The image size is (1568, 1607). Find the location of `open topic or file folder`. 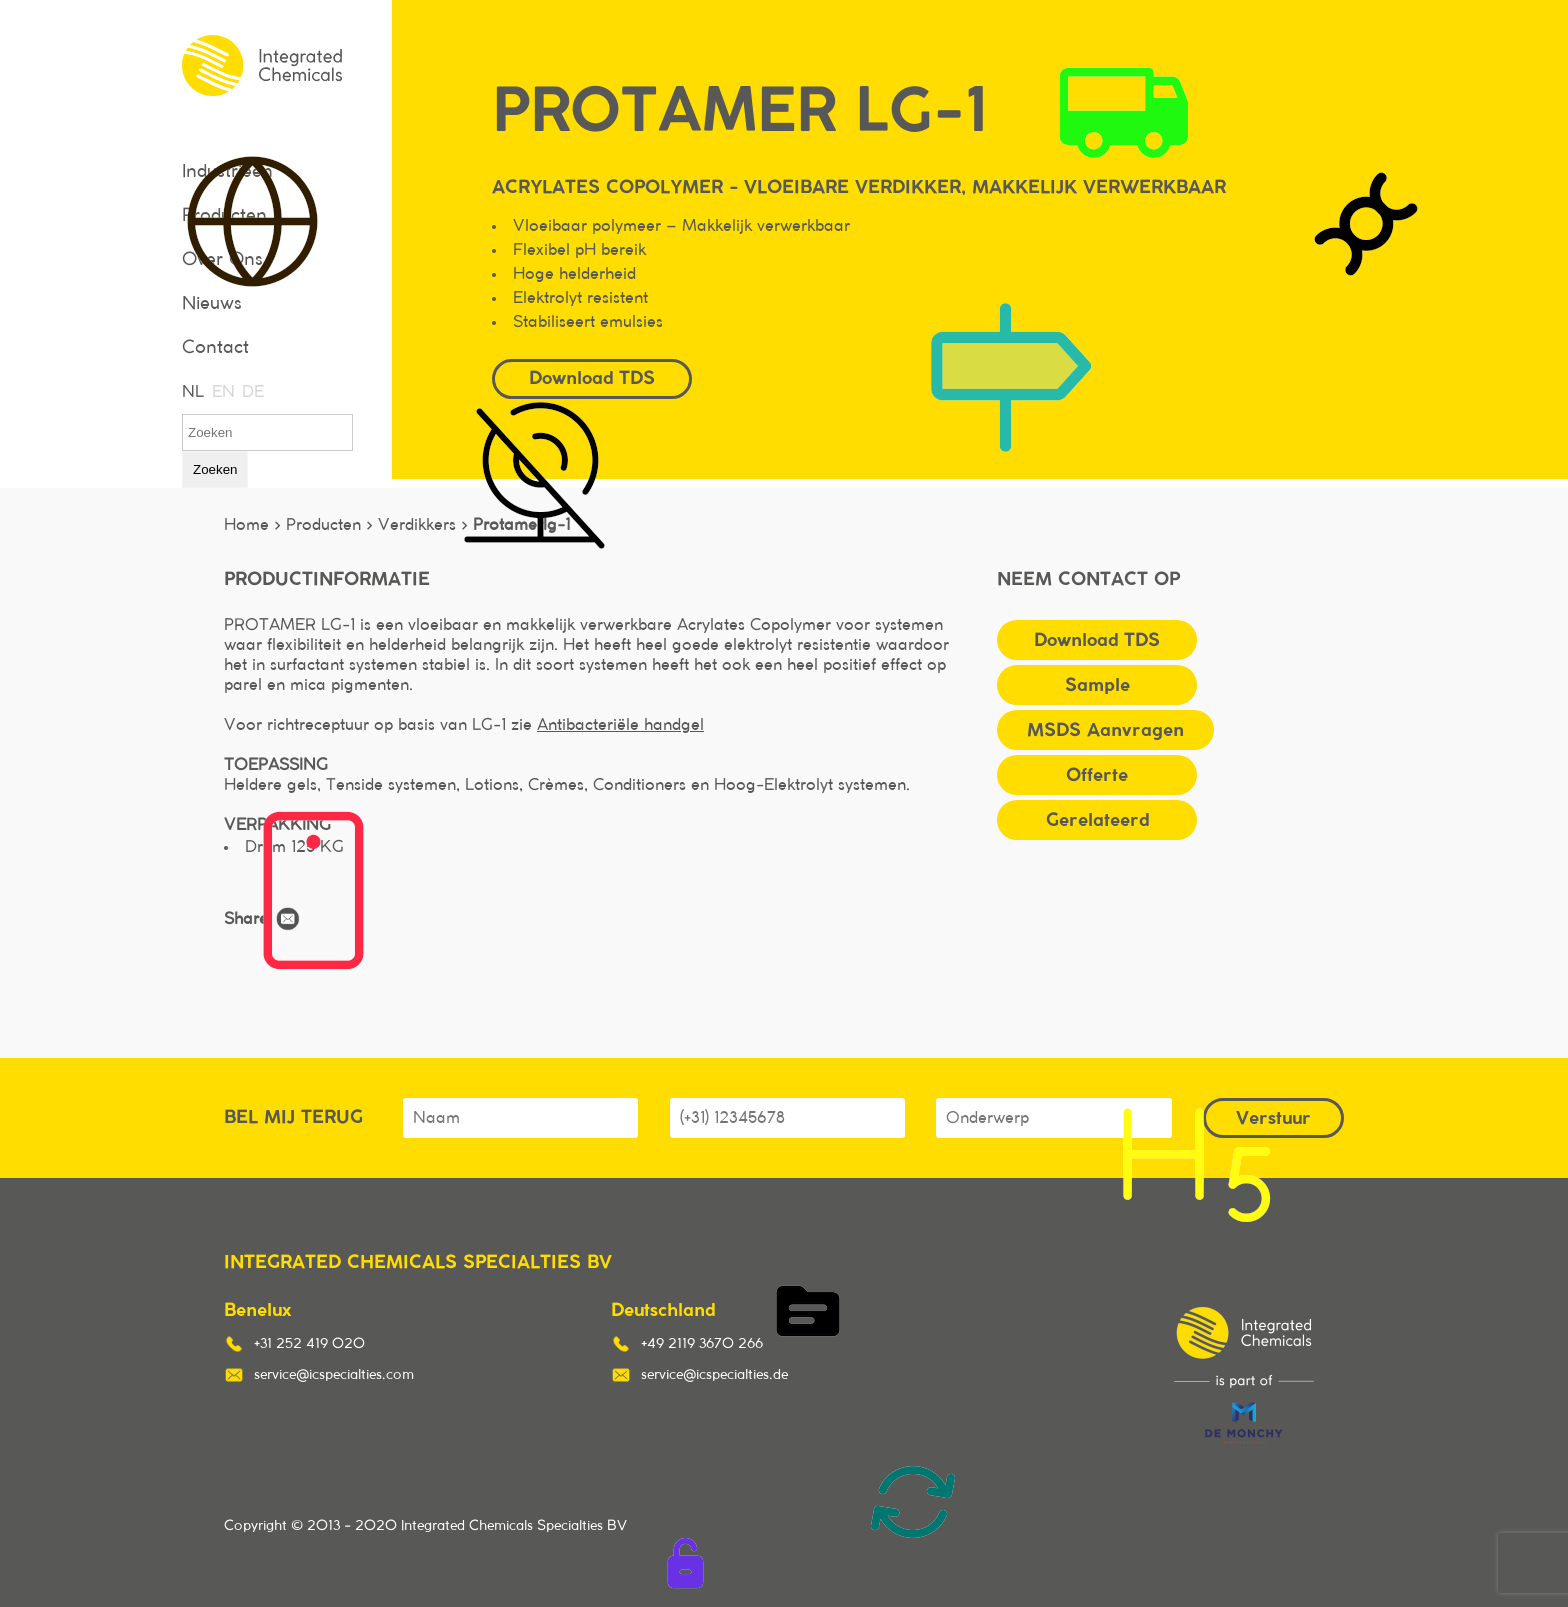

open topic or file folder is located at coordinates (808, 1311).